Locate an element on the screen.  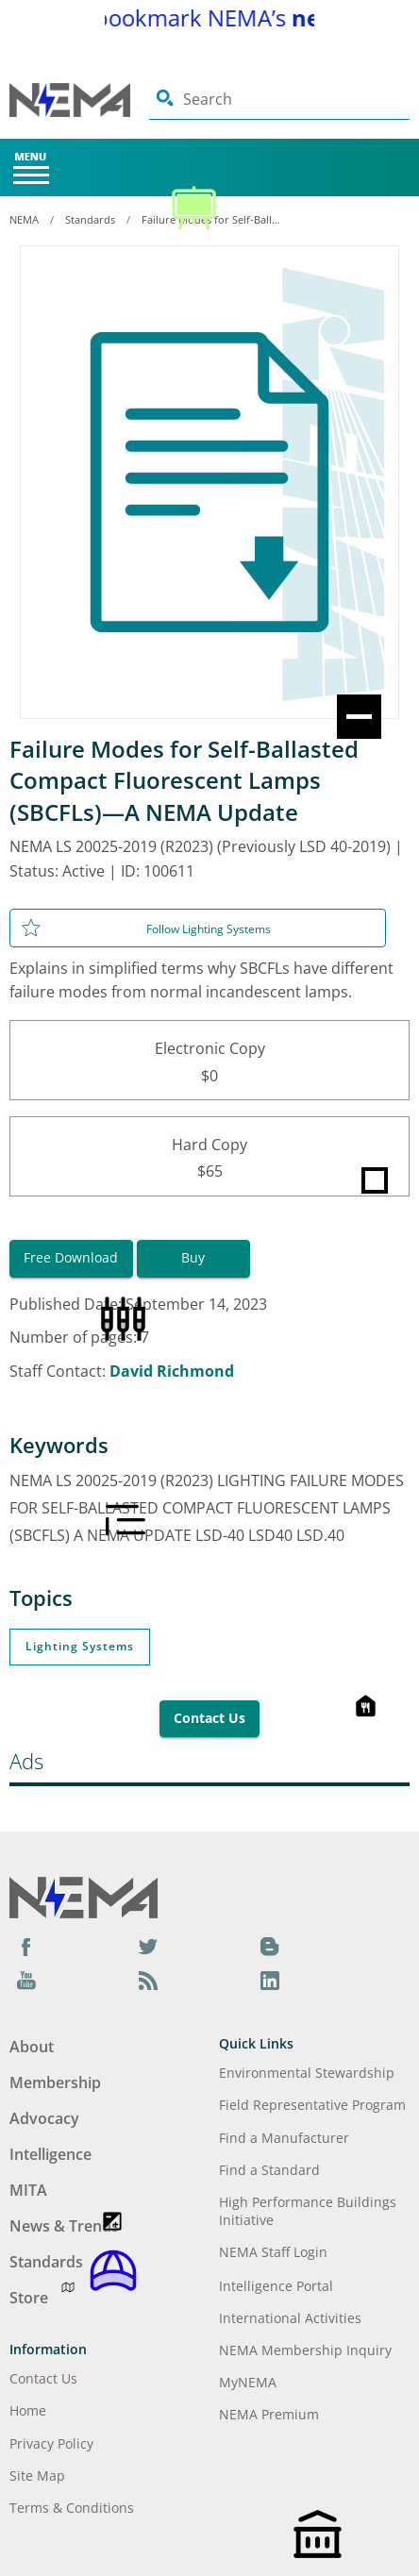
open presentation mode is located at coordinates (193, 208).